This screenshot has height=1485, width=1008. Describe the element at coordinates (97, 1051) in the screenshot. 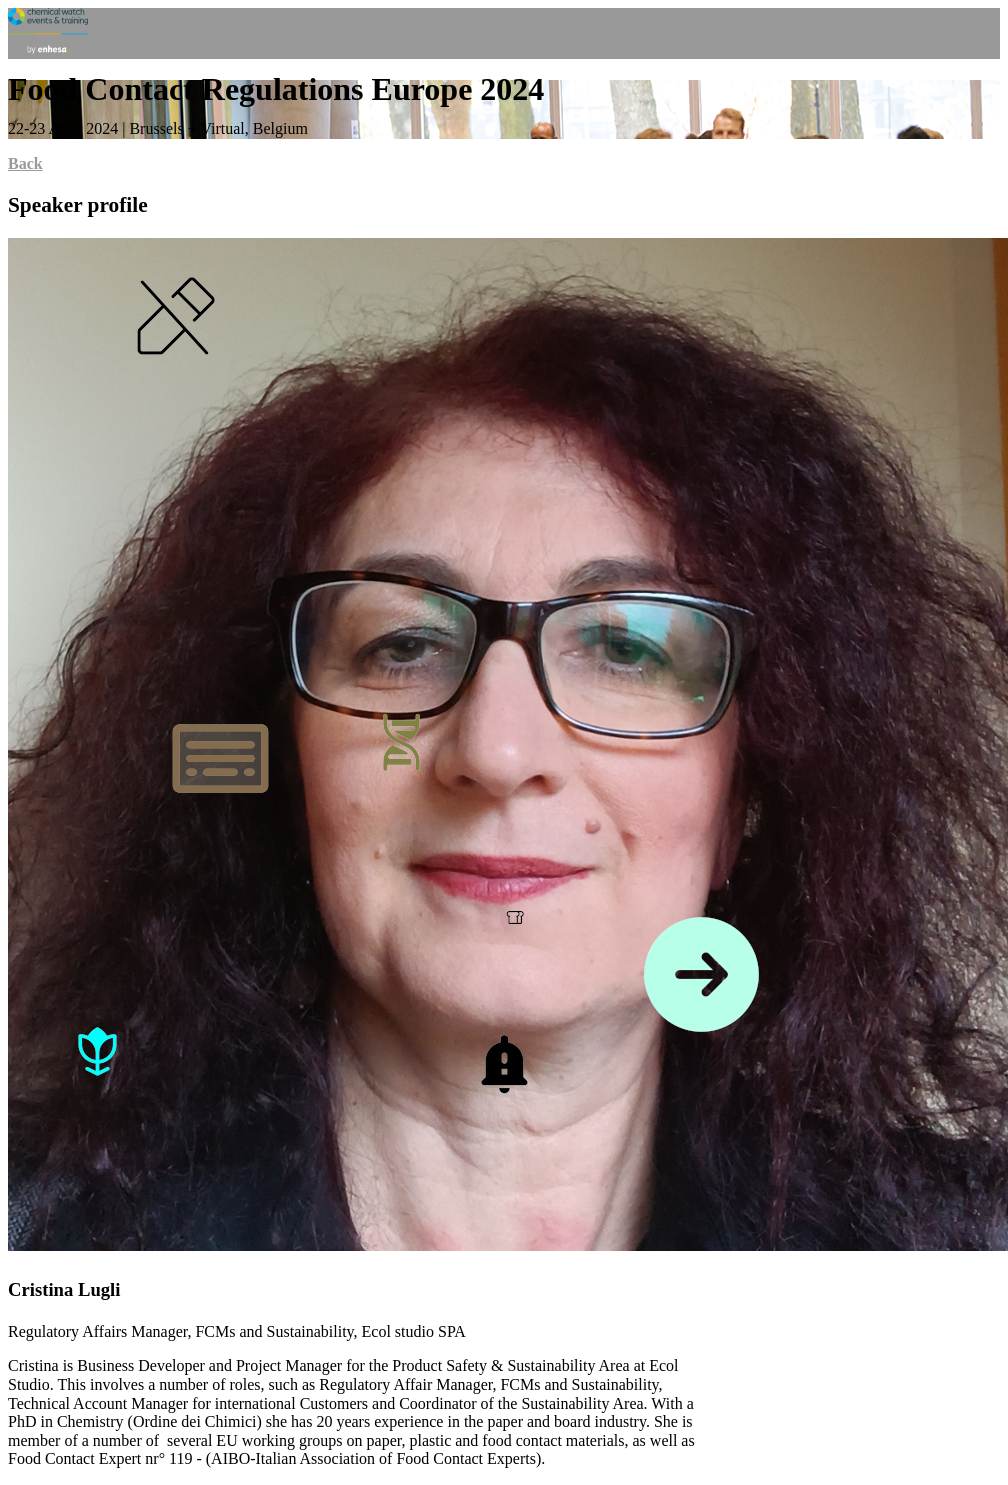

I see `access garden or plant-related features` at that location.